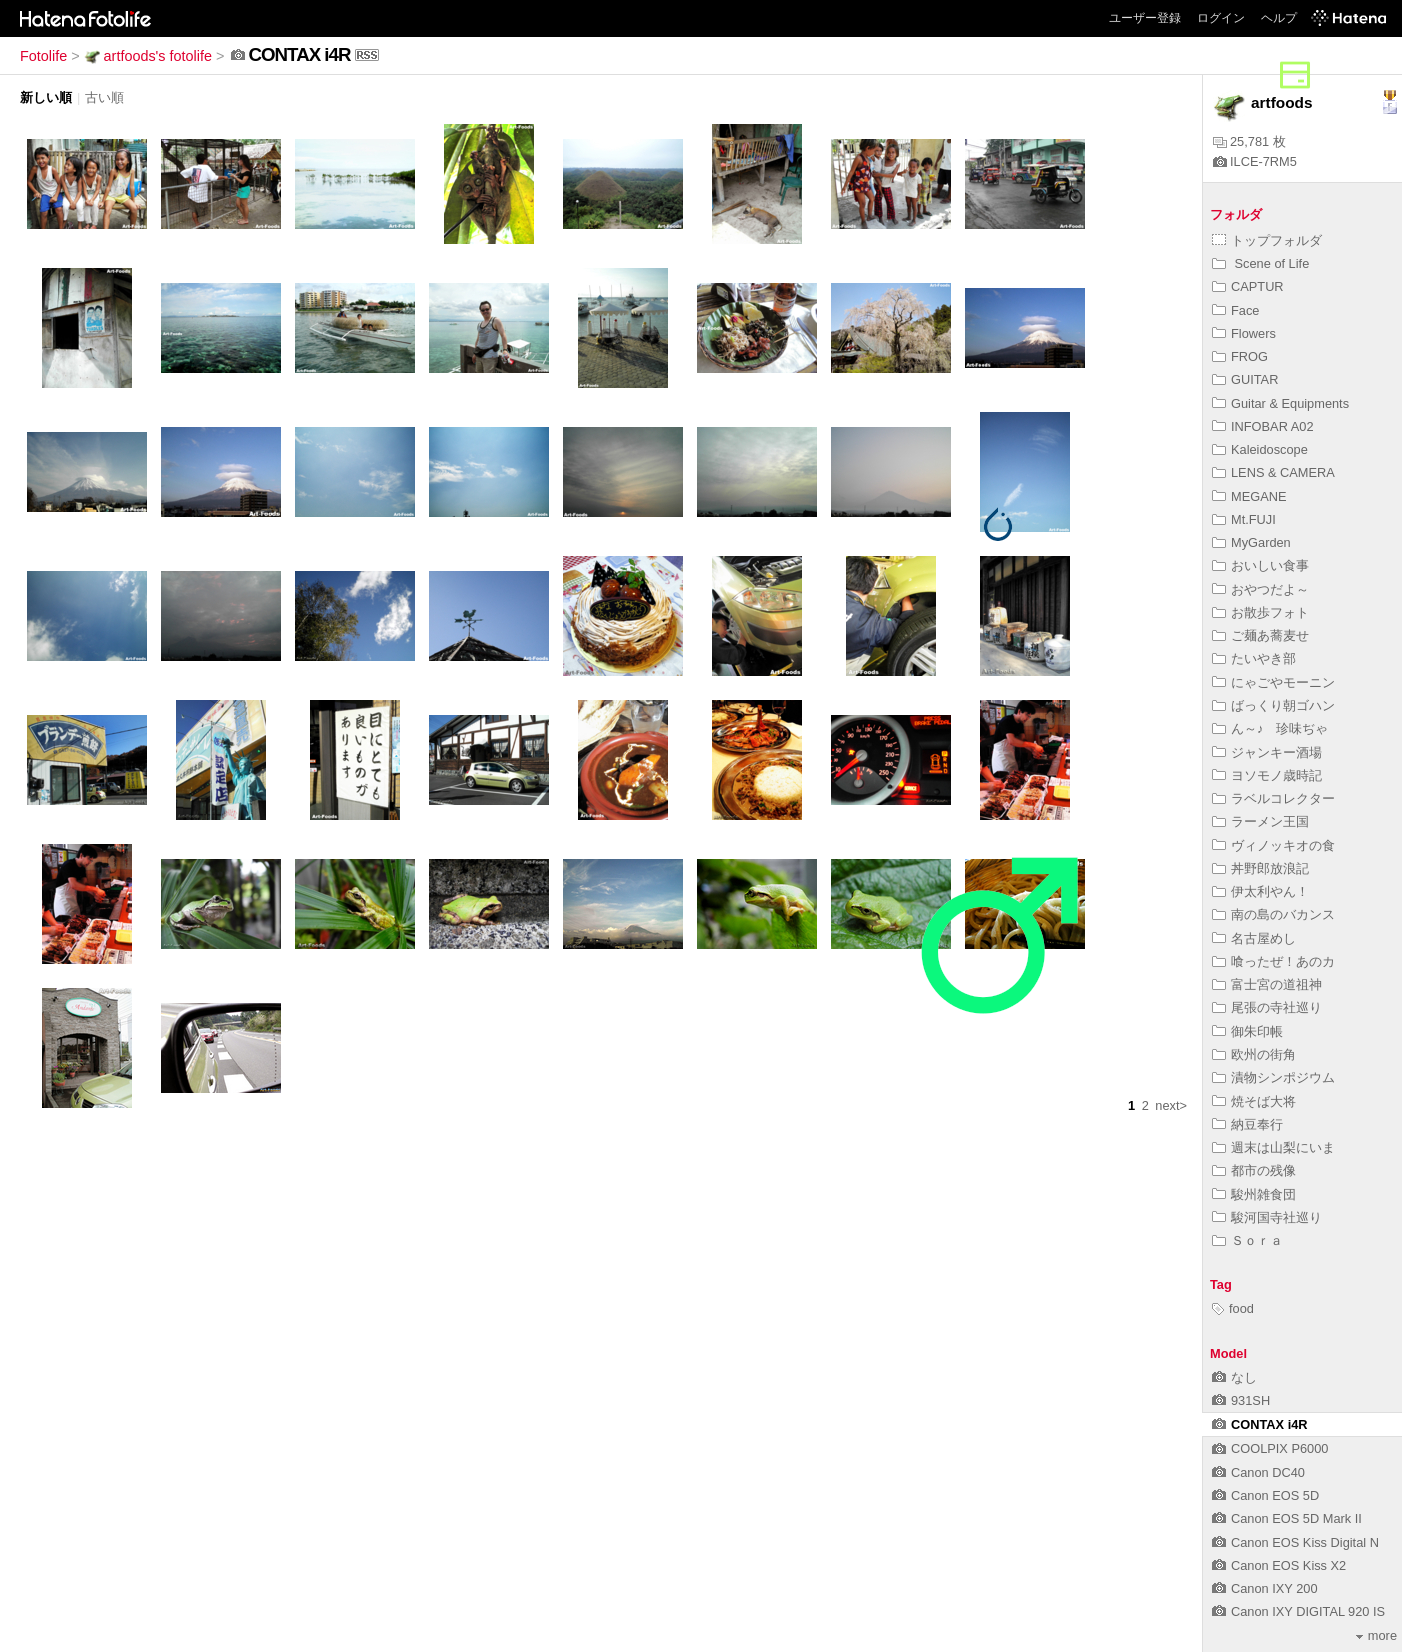  I want to click on manage payment methods, so click(1295, 75).